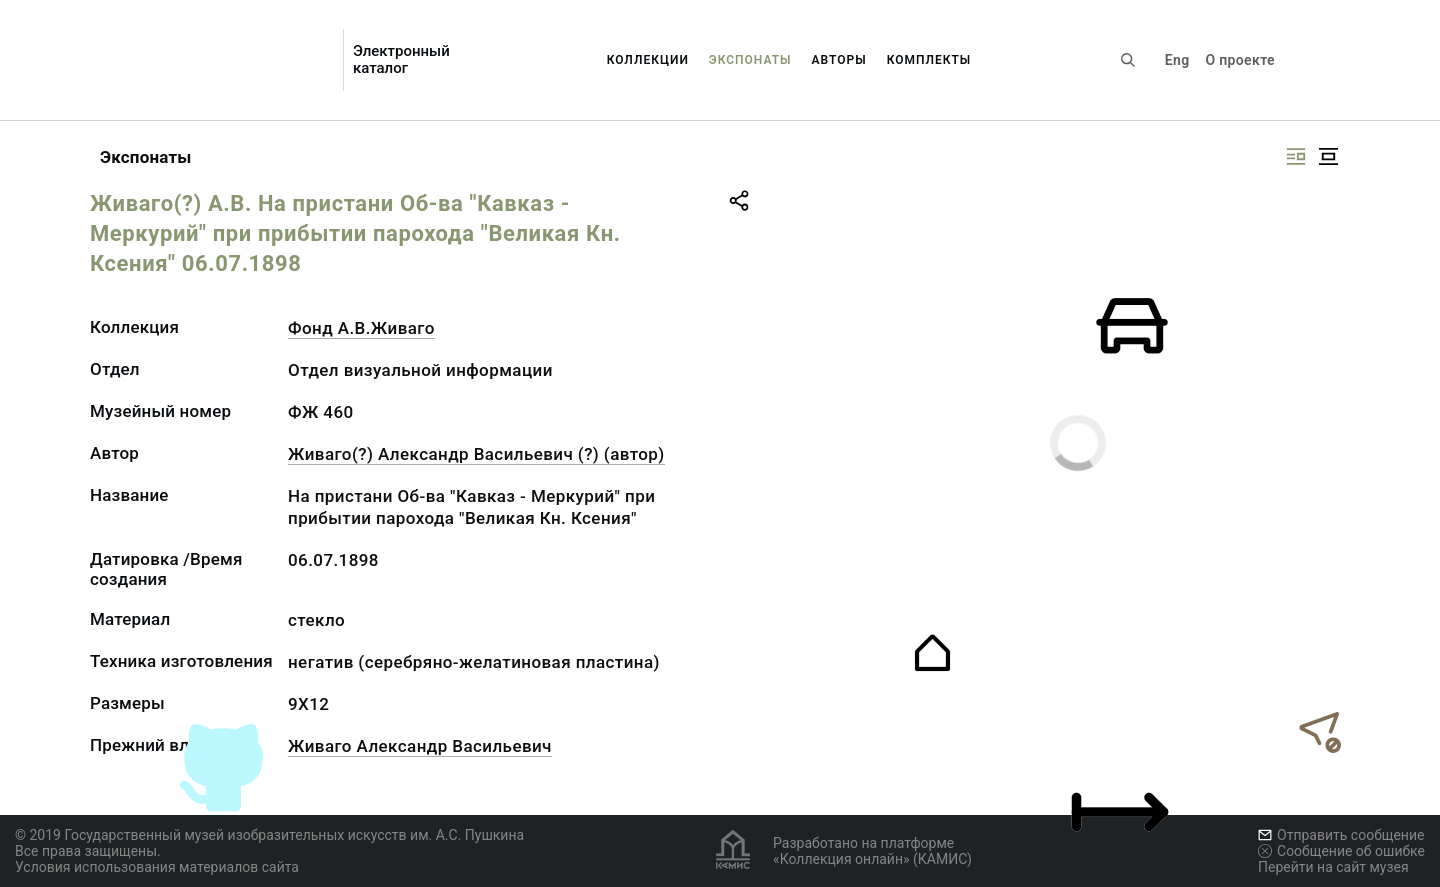 The width and height of the screenshot is (1440, 887). What do you see at coordinates (223, 767) in the screenshot?
I see `view GitHub profile or repository` at bounding box center [223, 767].